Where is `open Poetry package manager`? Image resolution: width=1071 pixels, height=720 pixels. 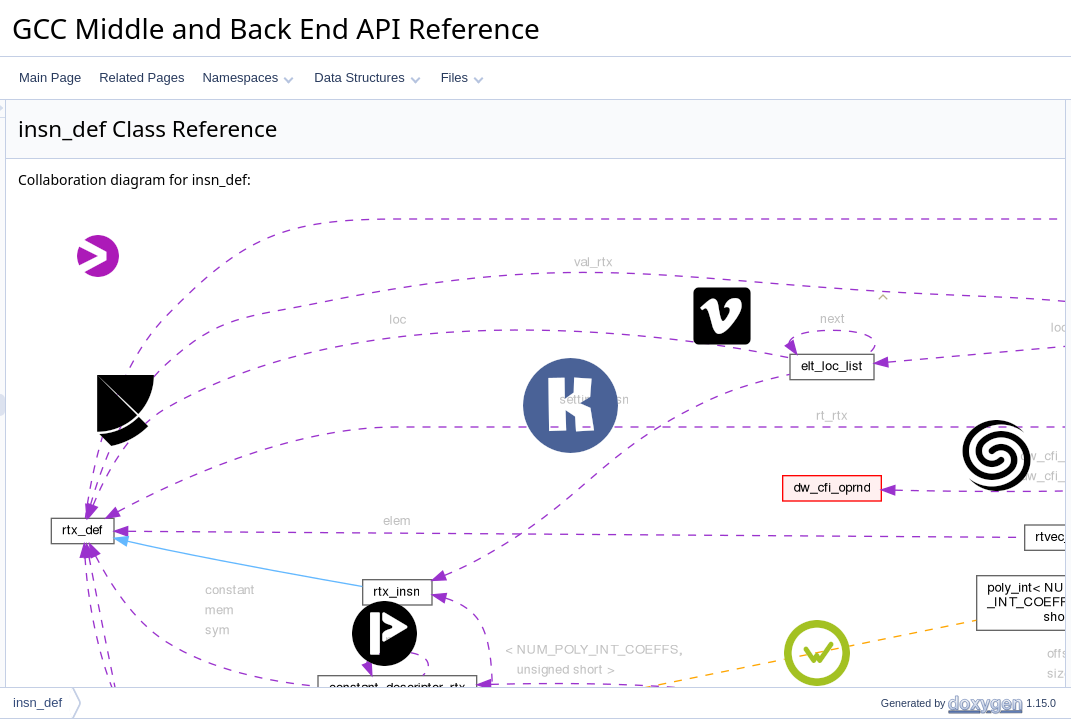
open Poetry package manager is located at coordinates (125, 410).